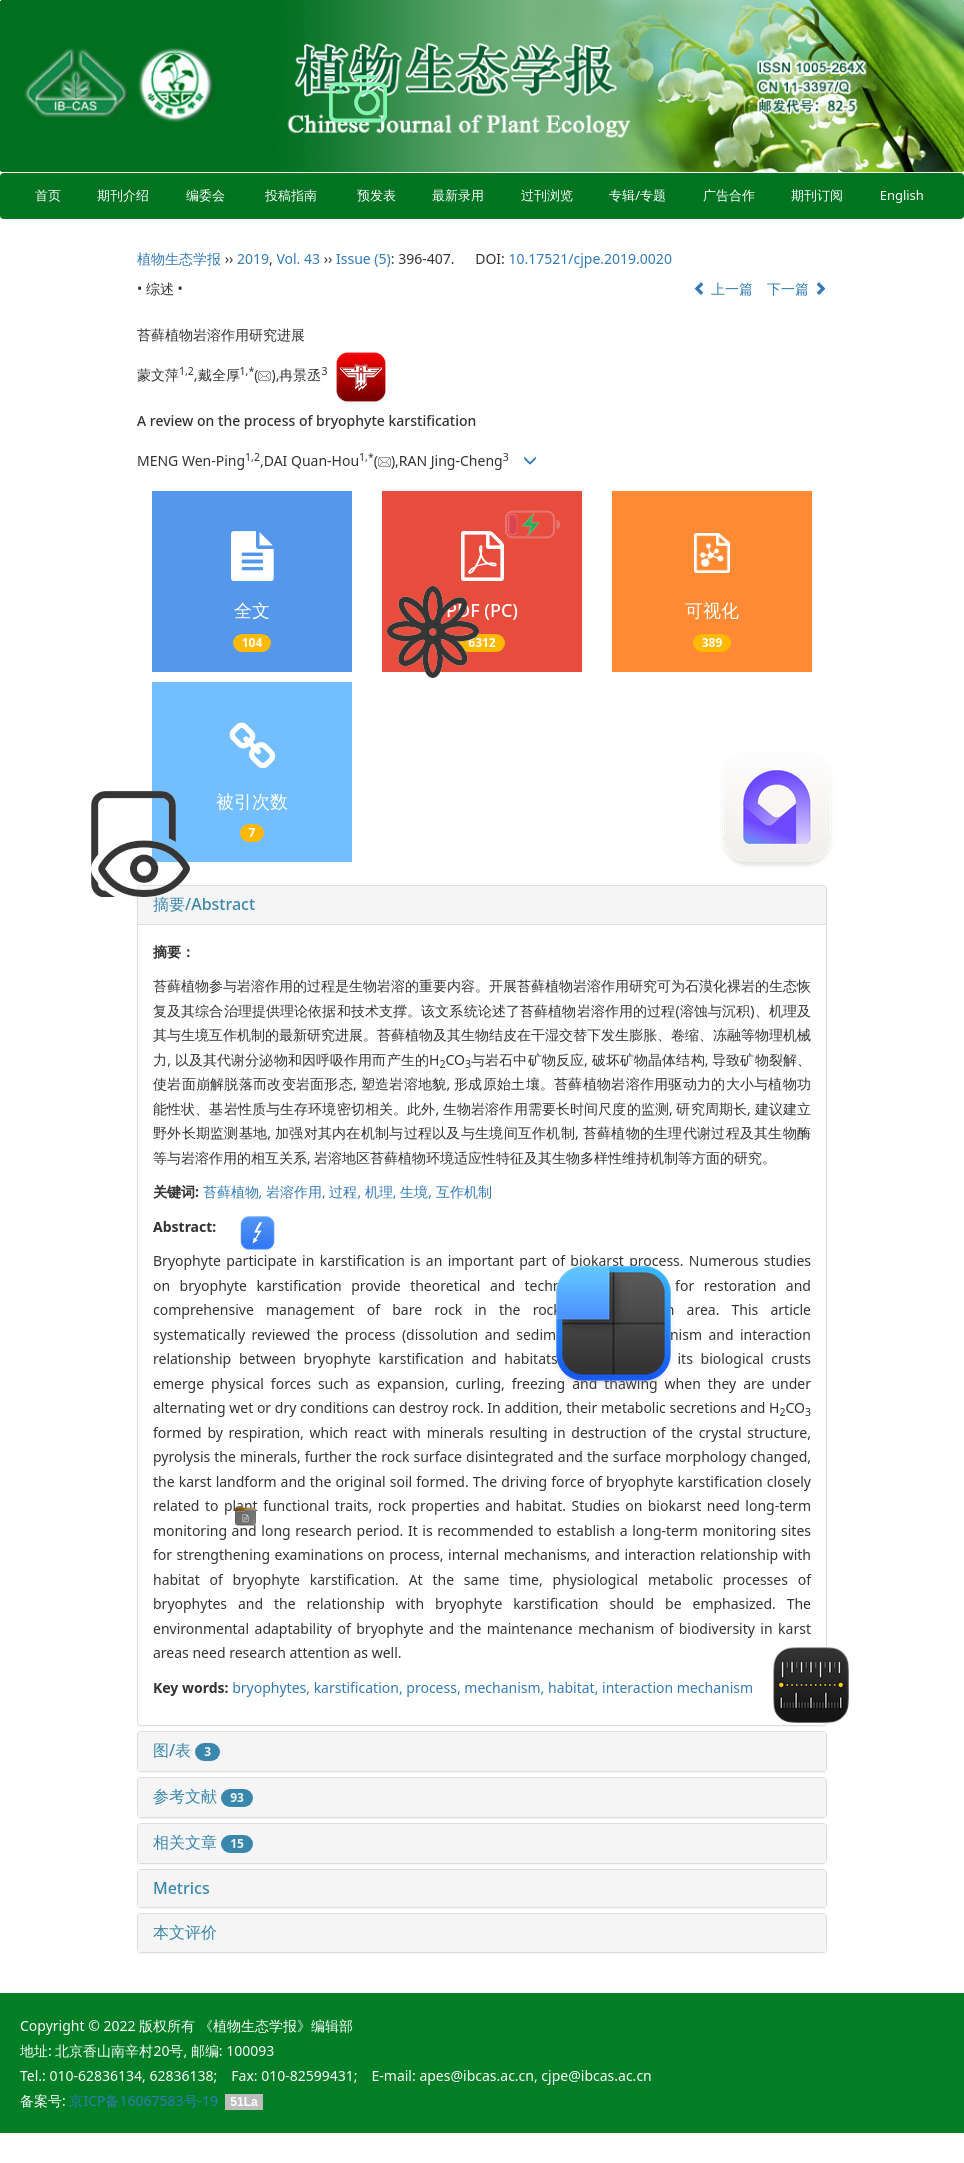 The height and width of the screenshot is (2163, 964). Describe the element at coordinates (245, 1515) in the screenshot. I see `open your documents folder` at that location.